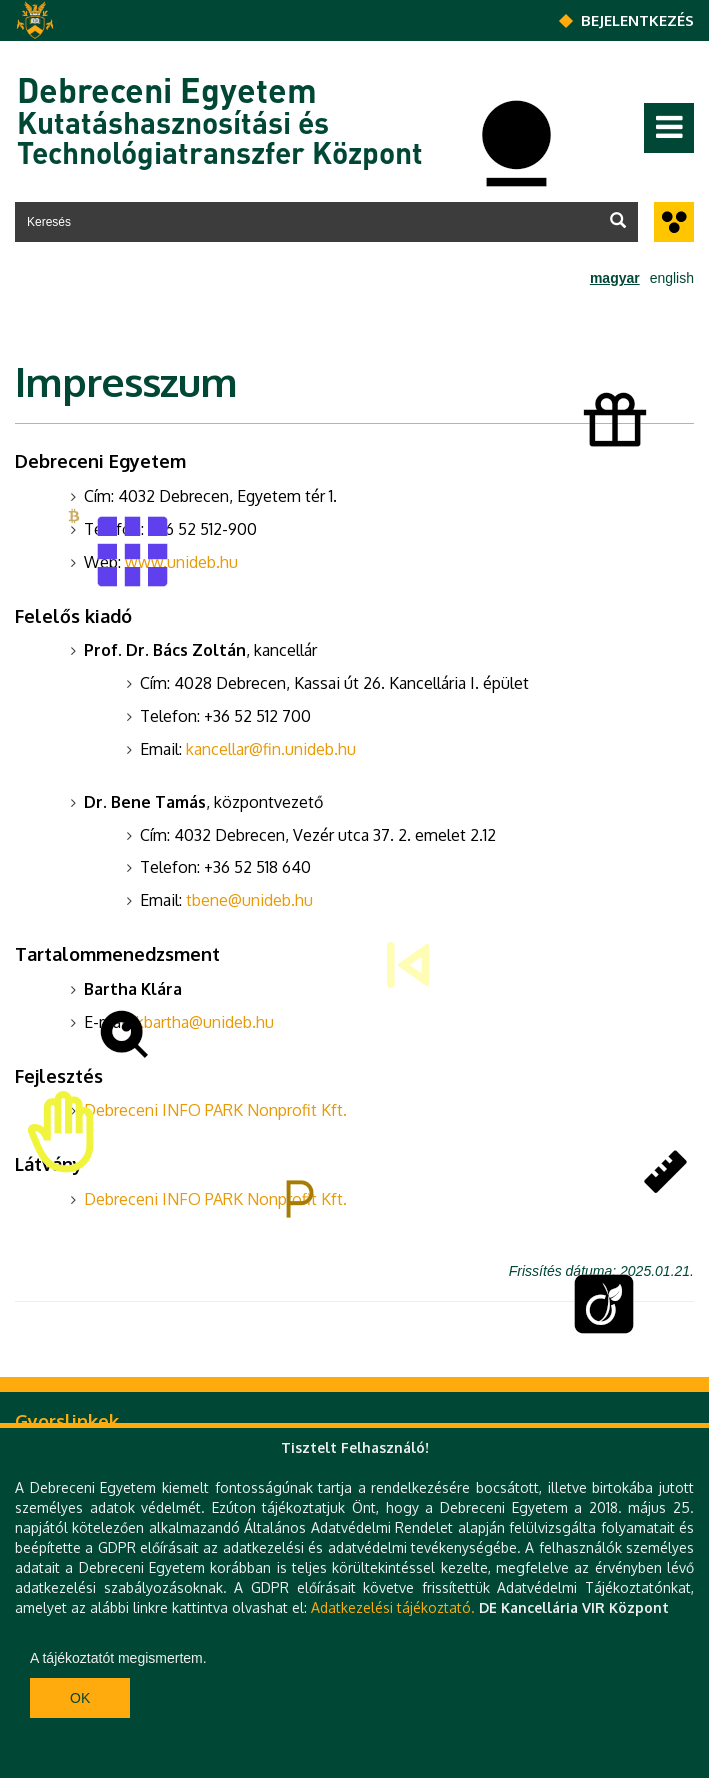 This screenshot has height=1778, width=709. What do you see at coordinates (516, 143) in the screenshot?
I see `view your profile` at bounding box center [516, 143].